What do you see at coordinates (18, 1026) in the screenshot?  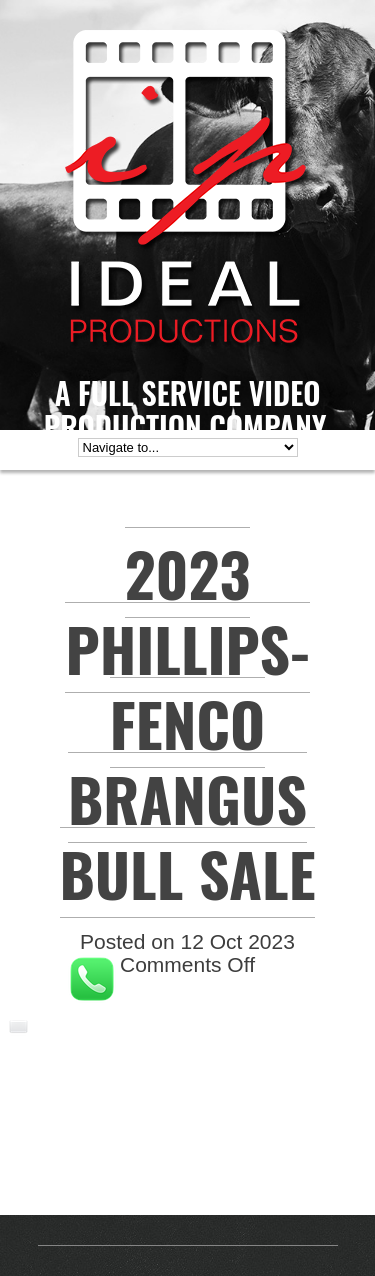 I see `external trackpad or touchpad device` at bounding box center [18, 1026].